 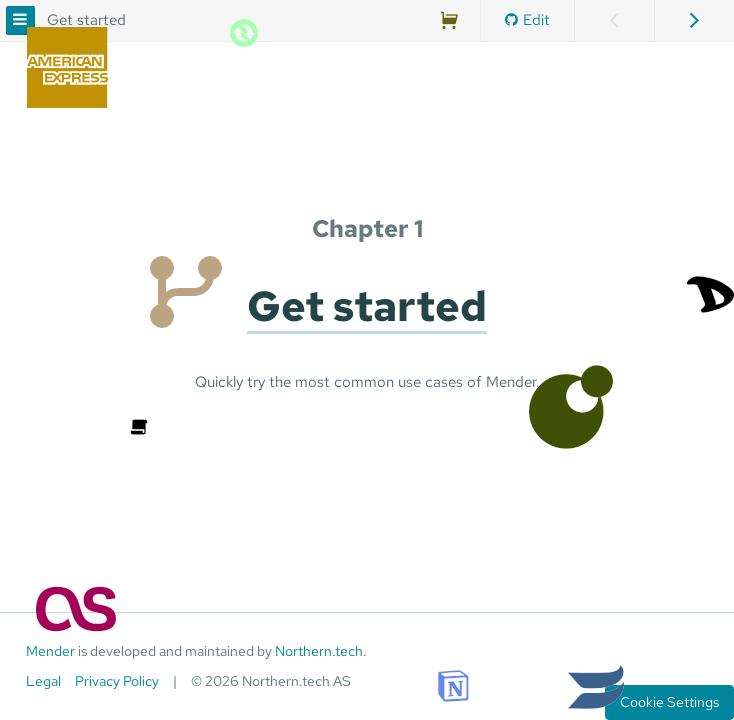 I want to click on pay with American Express, so click(x=67, y=67).